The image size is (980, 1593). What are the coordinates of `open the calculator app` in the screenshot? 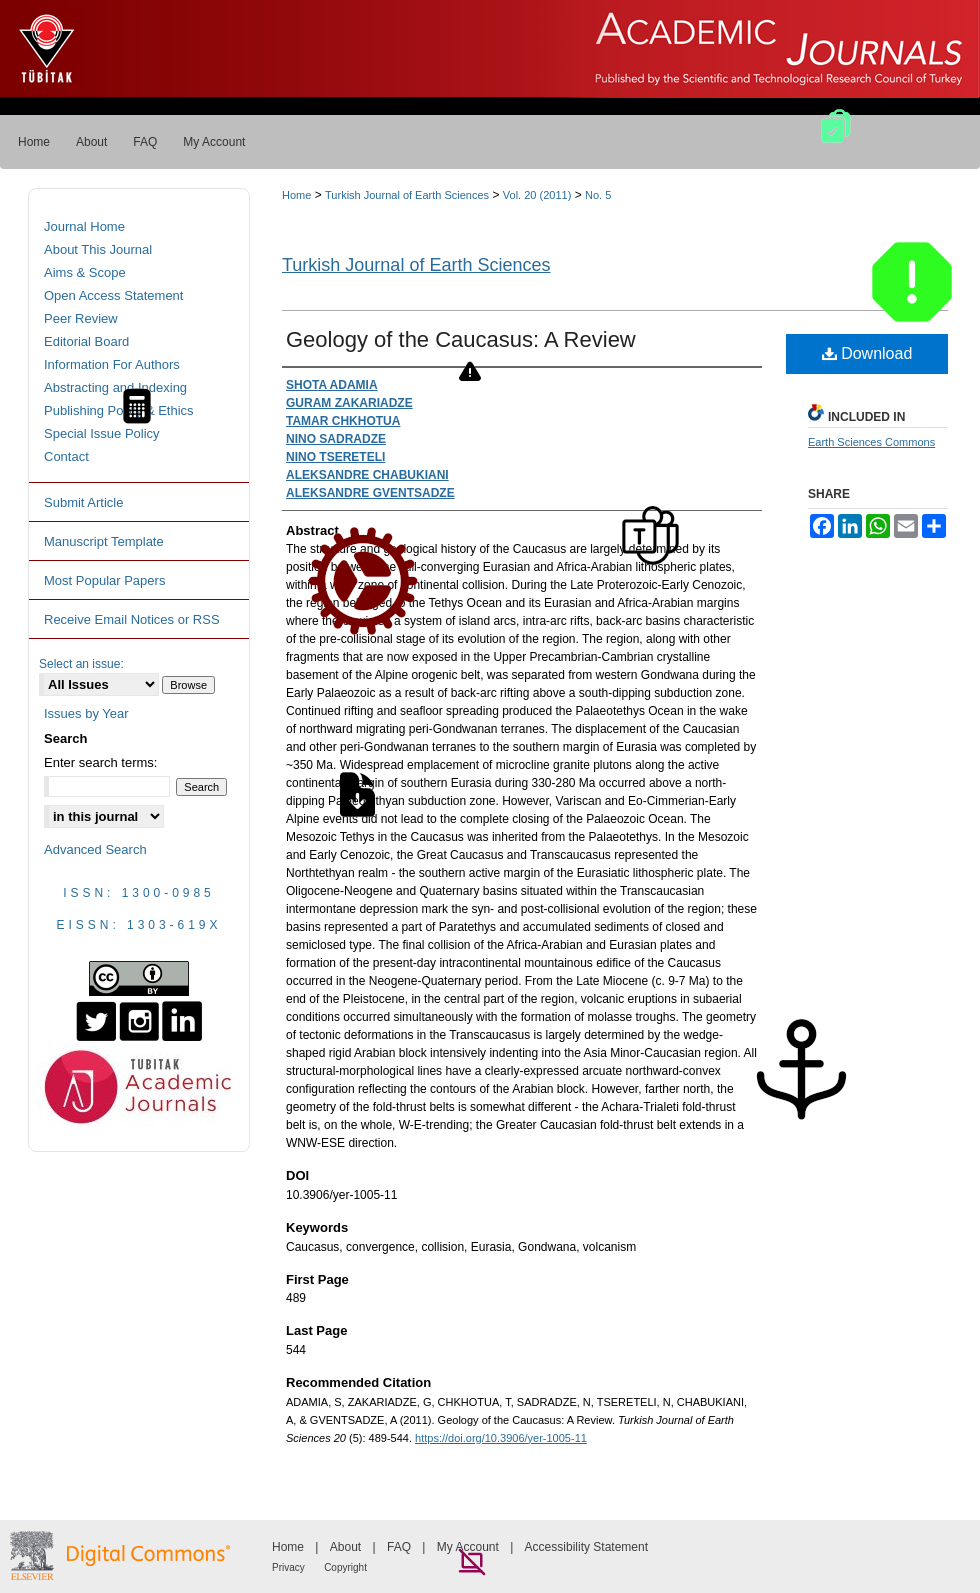 It's located at (137, 406).